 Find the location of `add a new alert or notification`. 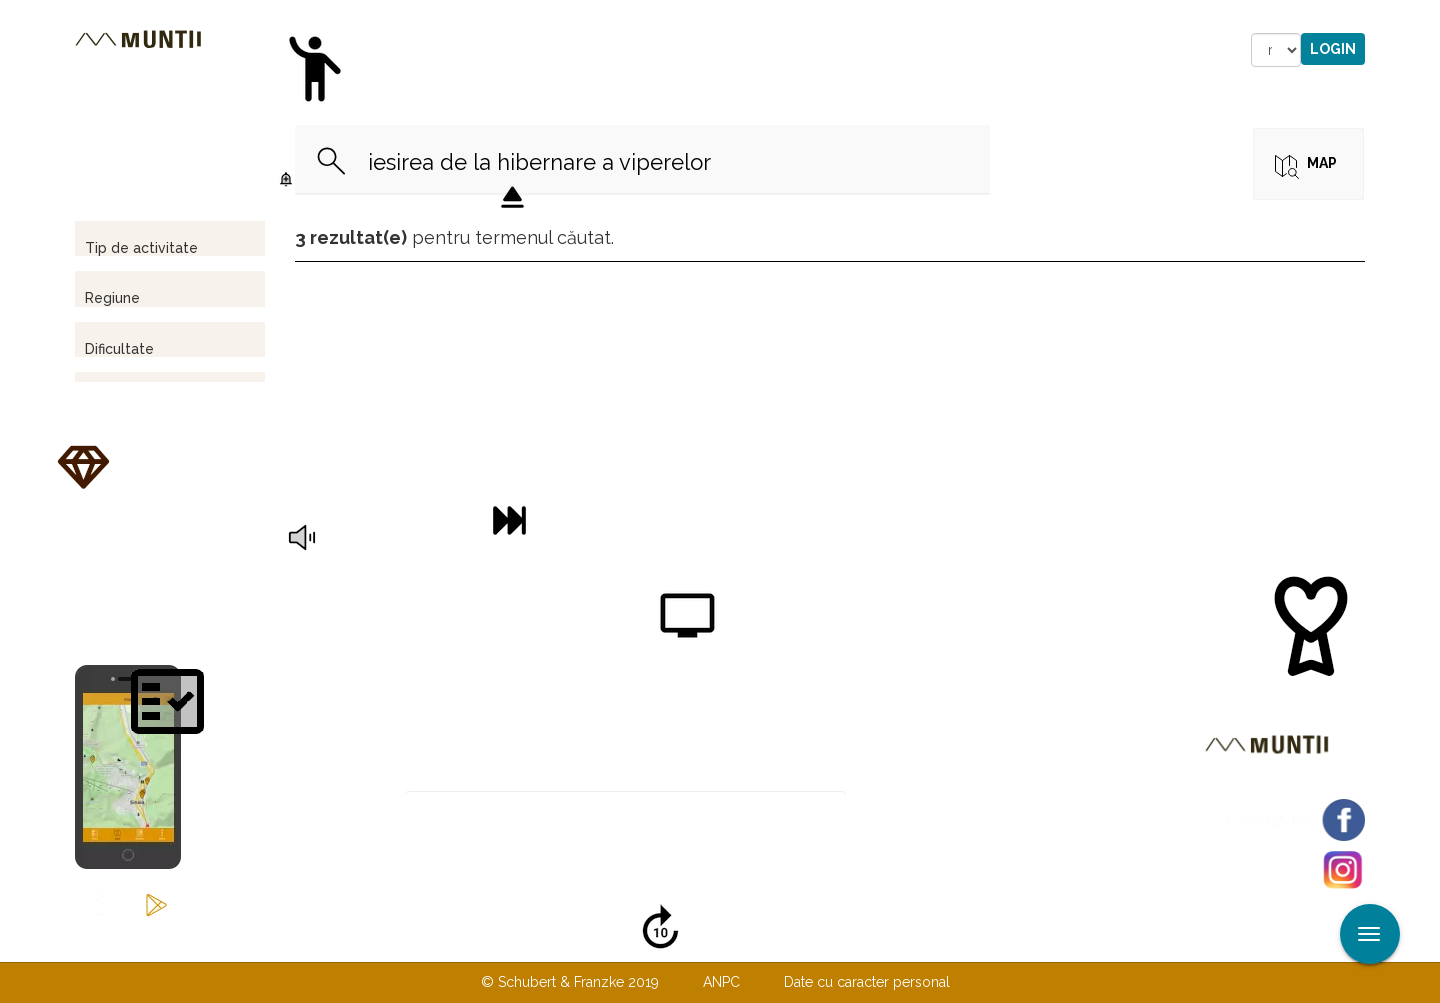

add a new alert or notification is located at coordinates (286, 179).